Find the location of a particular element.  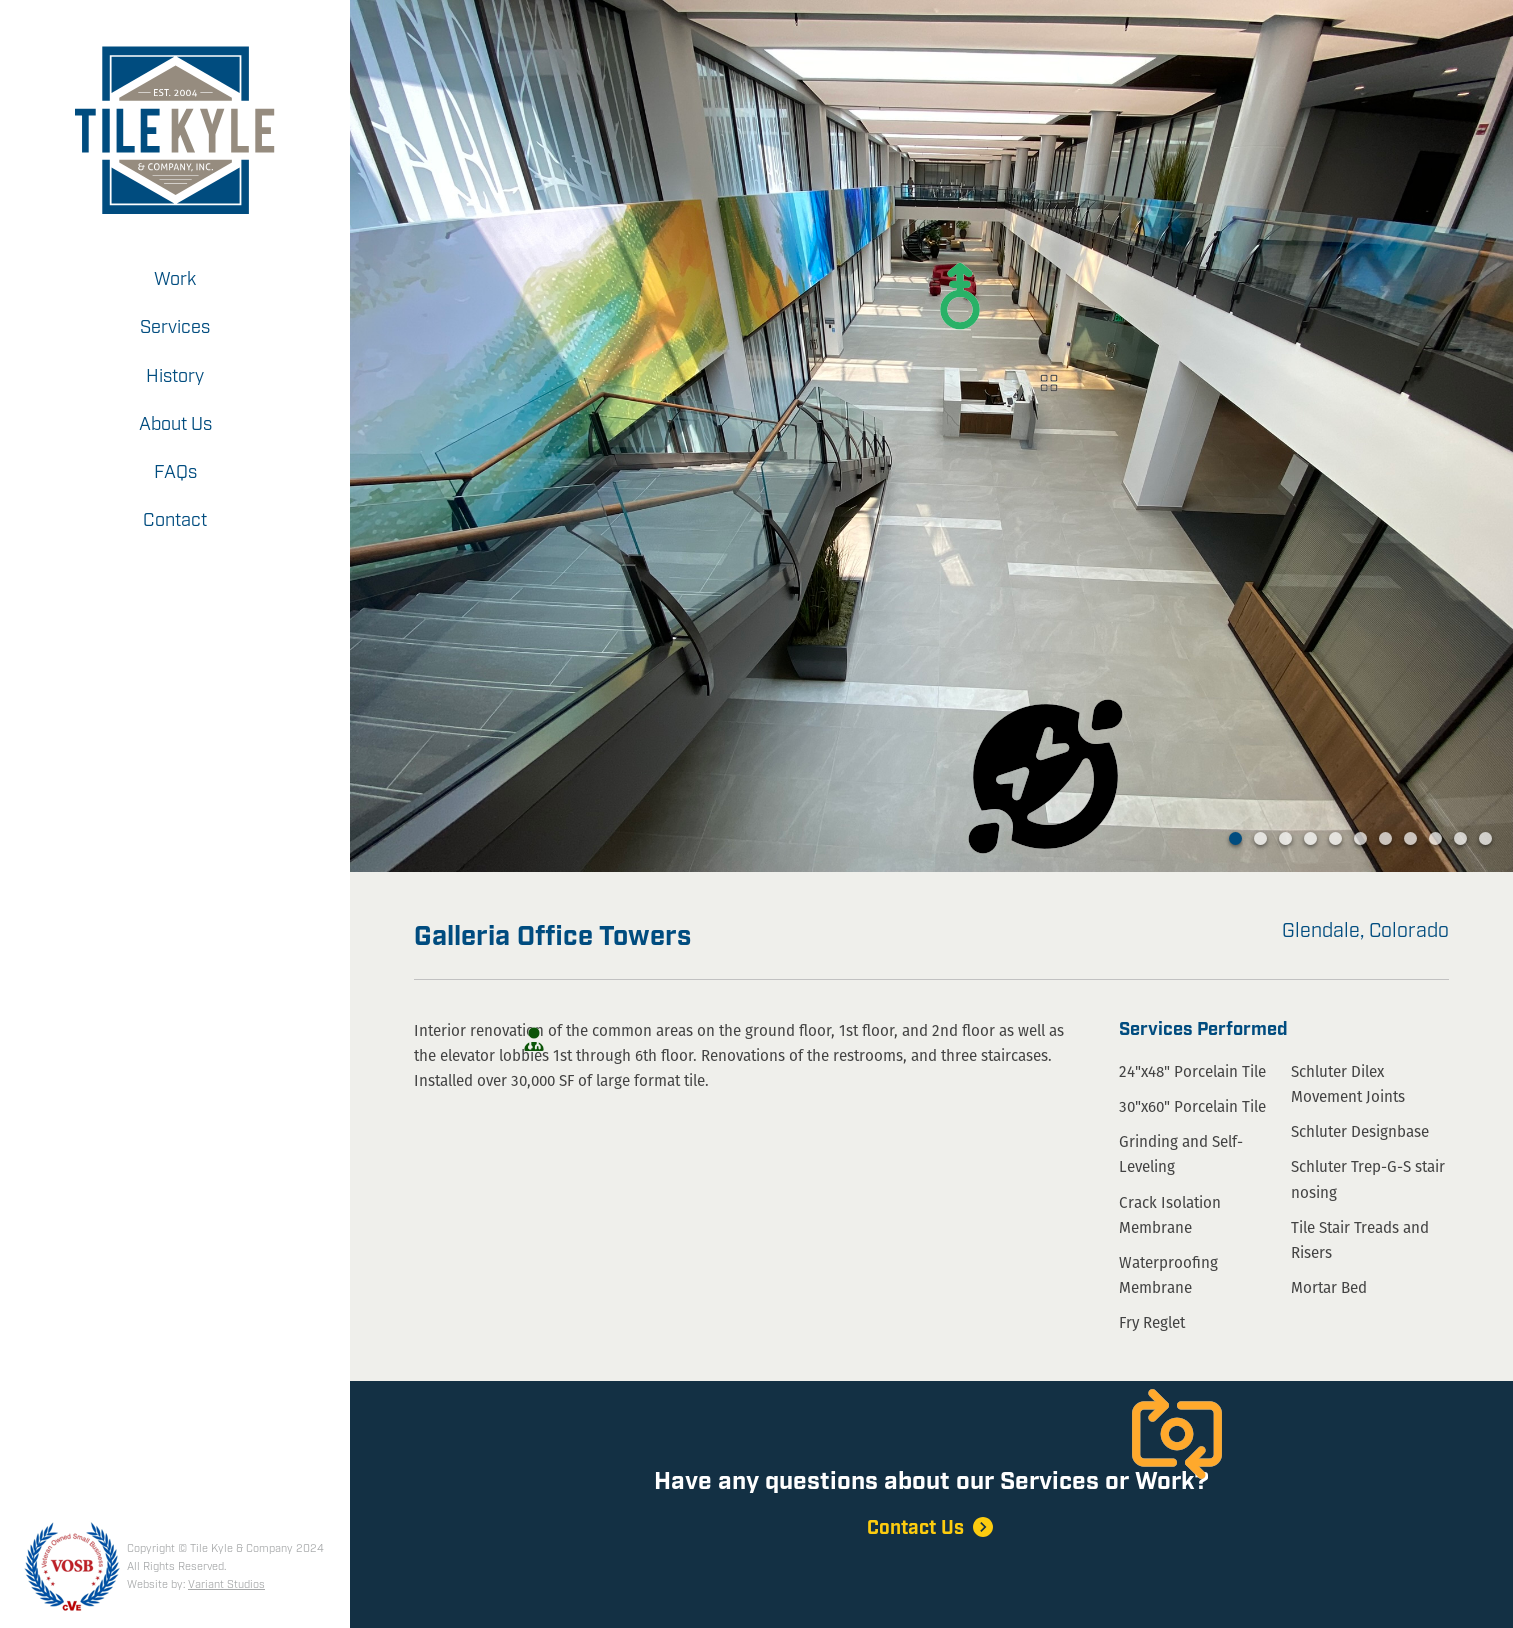

react with laughing emoji is located at coordinates (1045, 776).